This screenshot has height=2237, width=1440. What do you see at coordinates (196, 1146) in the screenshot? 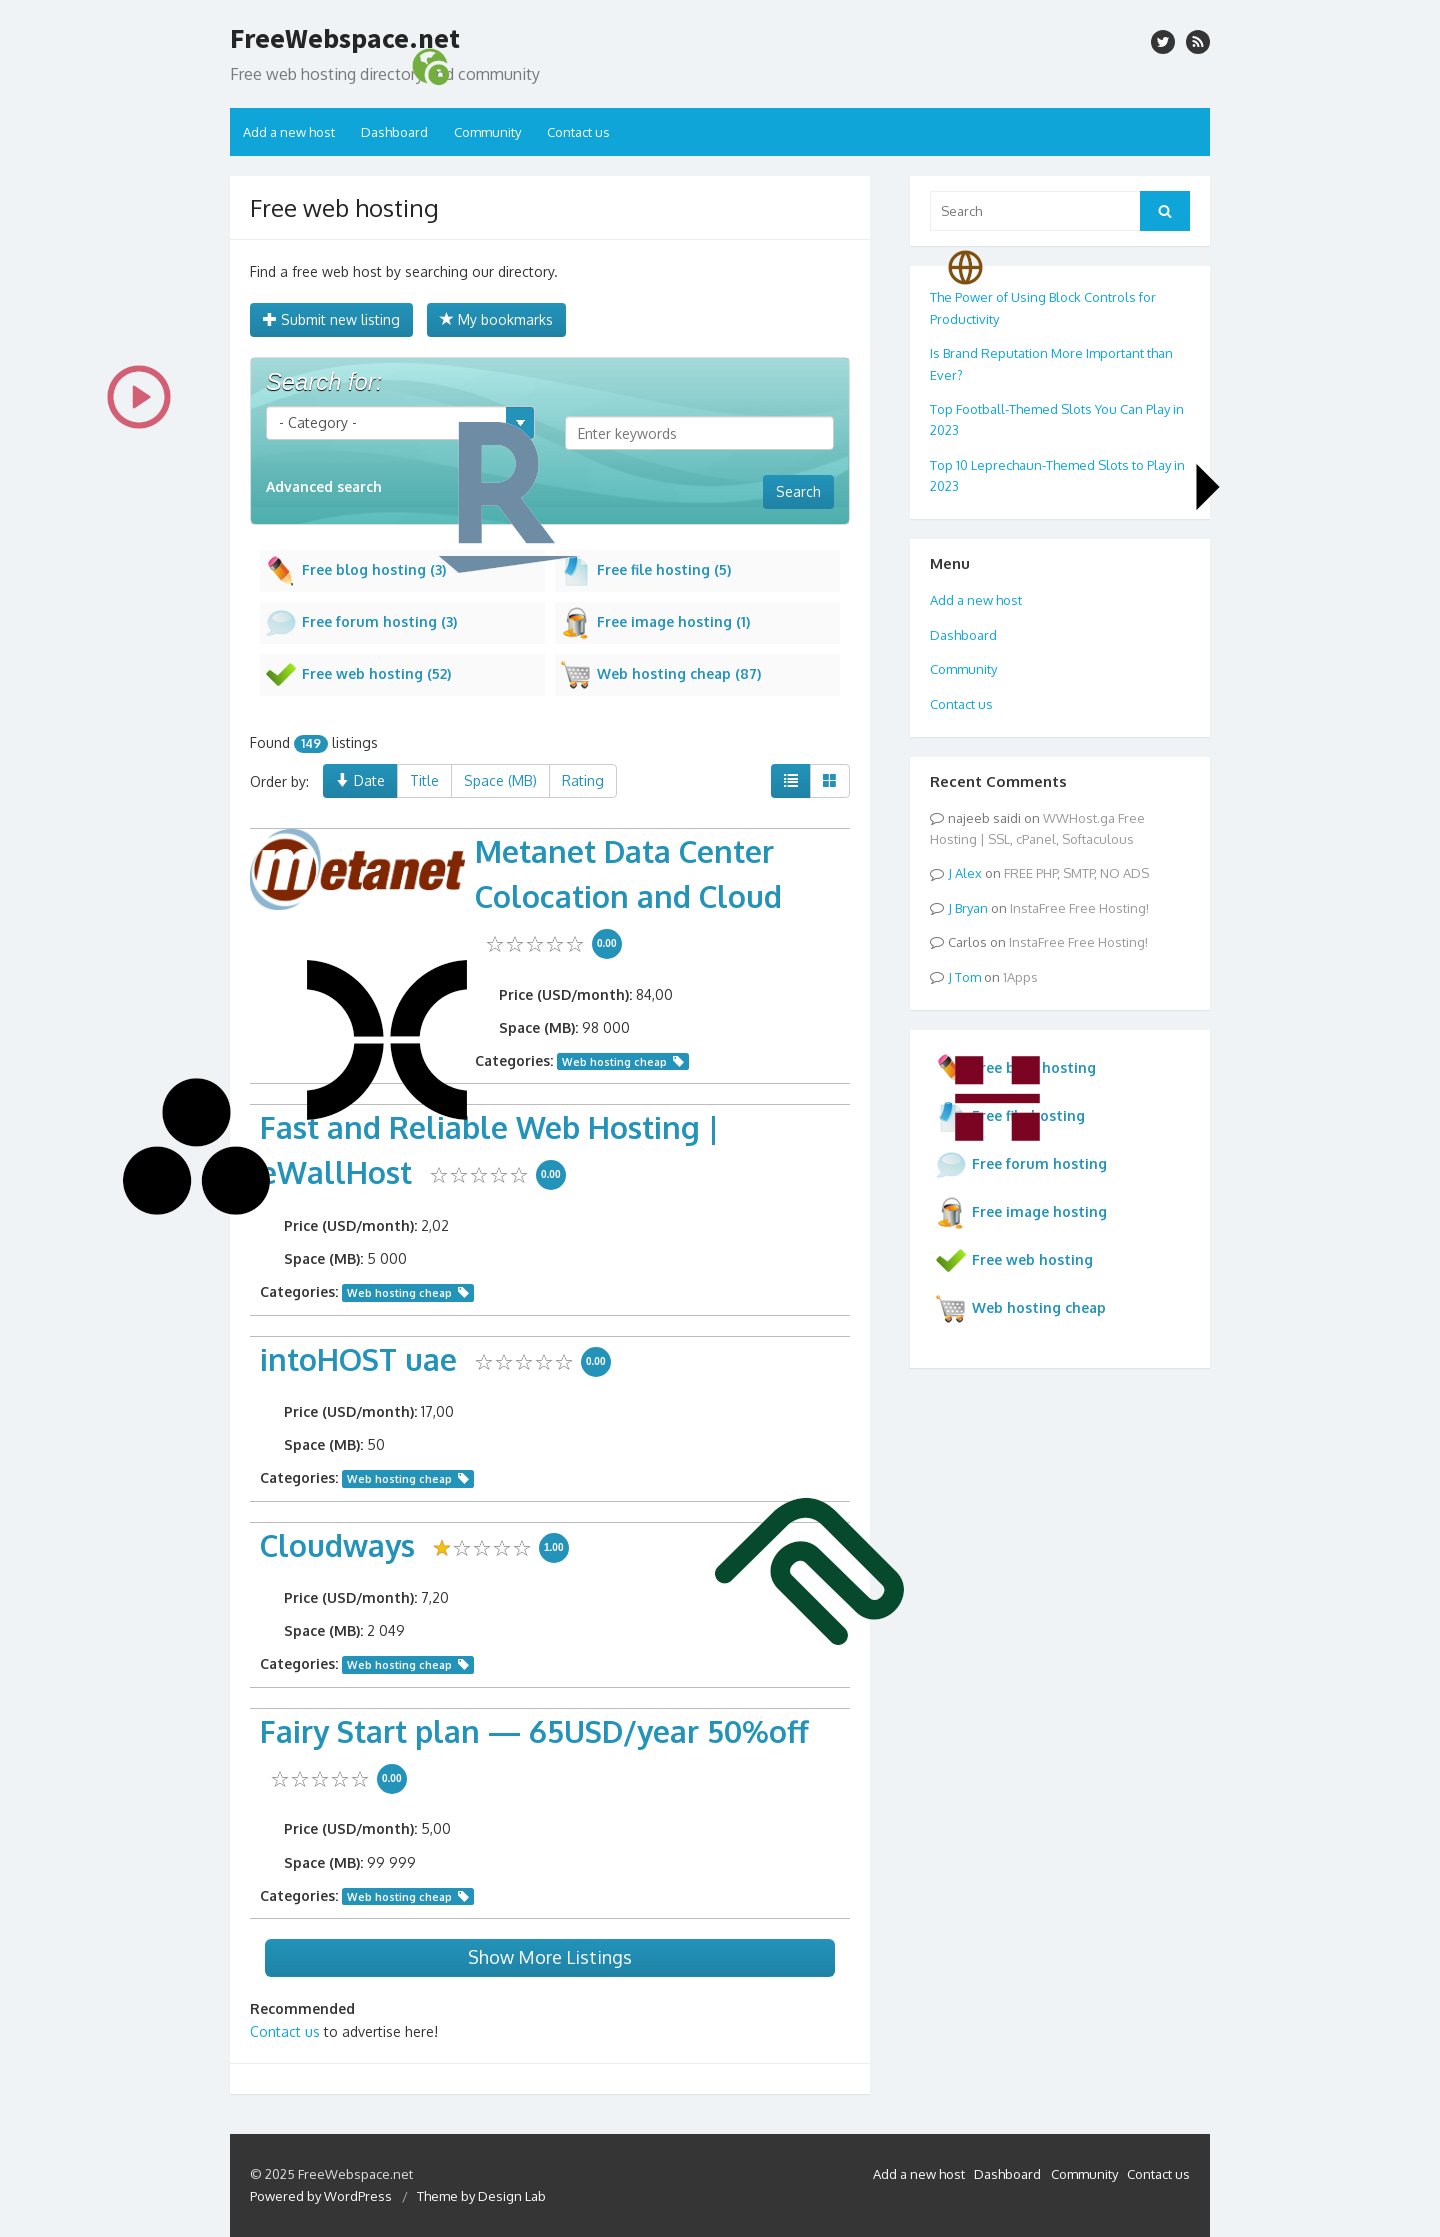
I see `julia programming language logo` at bounding box center [196, 1146].